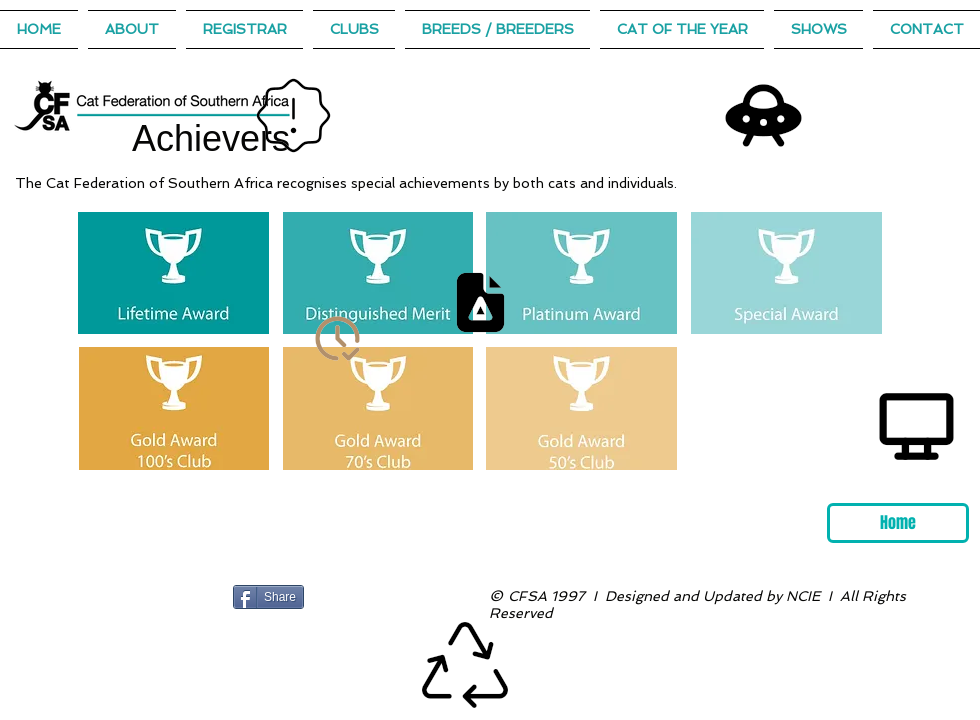  Describe the element at coordinates (337, 338) in the screenshot. I see `task or event completed on time` at that location.